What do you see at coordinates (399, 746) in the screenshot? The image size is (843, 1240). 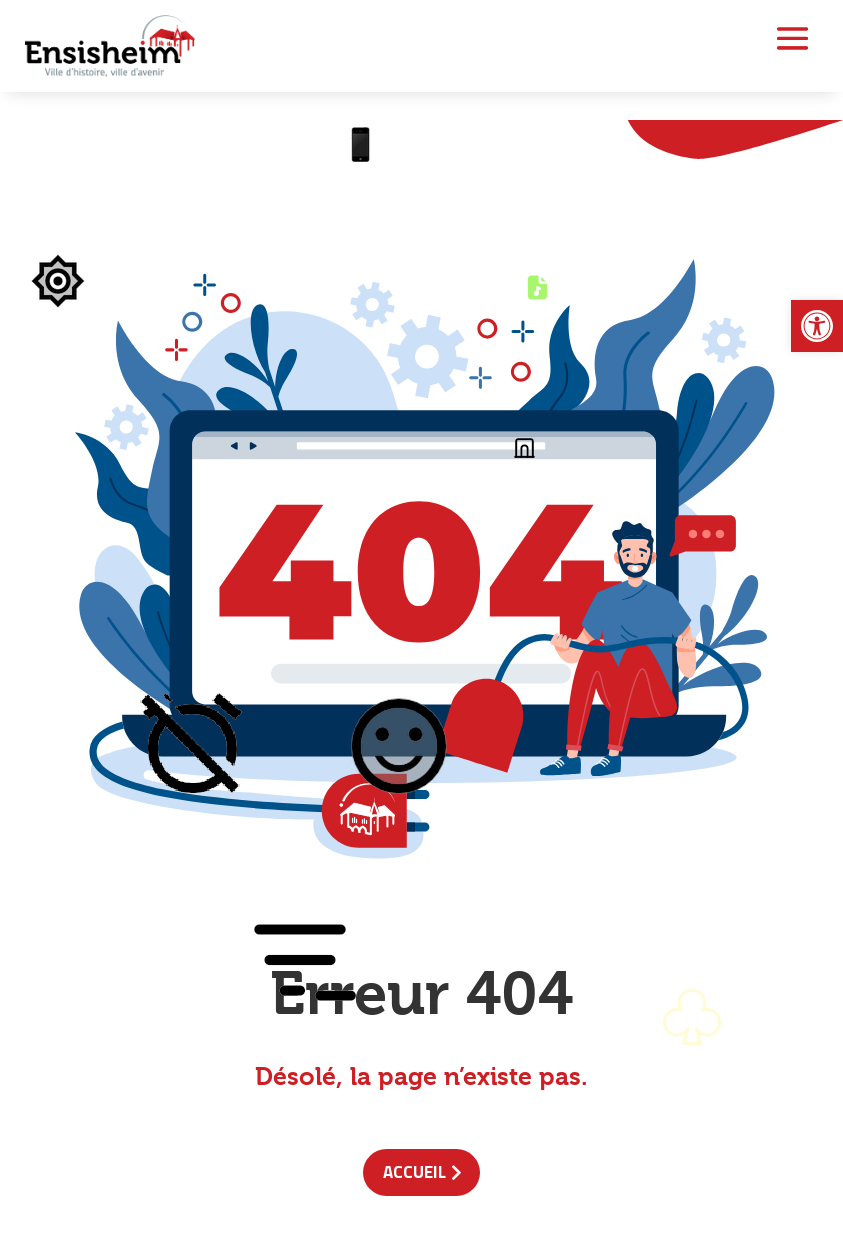 I see `add an emoji or reaction to a message` at bounding box center [399, 746].